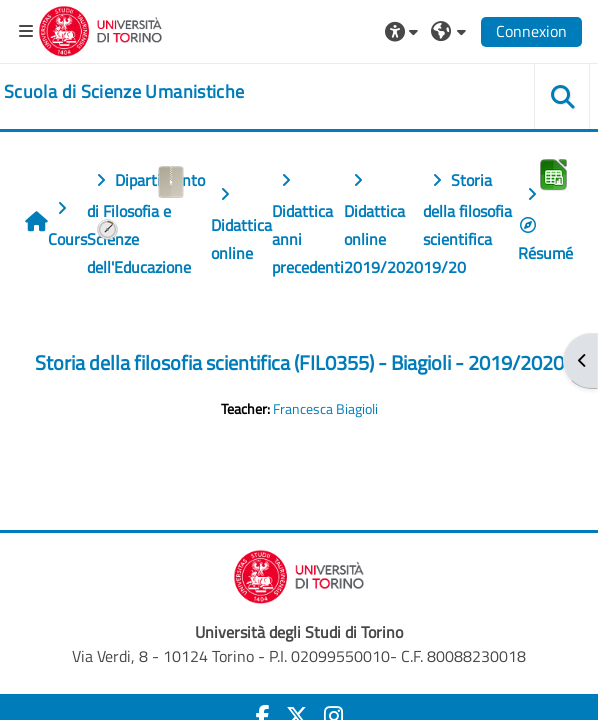 This screenshot has height=720, width=598. What do you see at coordinates (171, 182) in the screenshot?
I see `open engrampa archive manager` at bounding box center [171, 182].